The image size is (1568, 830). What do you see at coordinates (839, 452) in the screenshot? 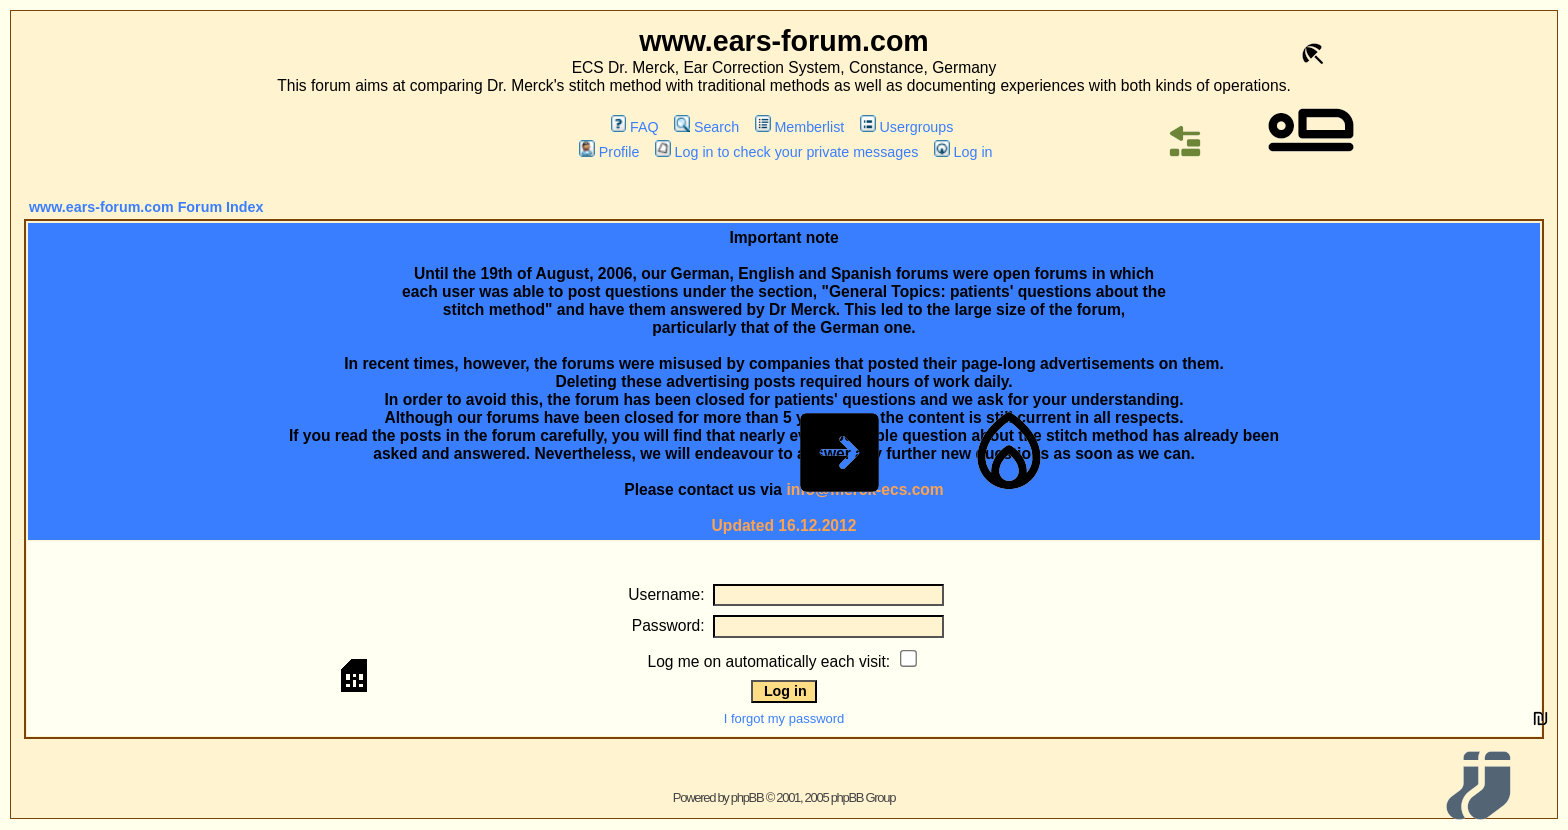
I see `navigate to the next item or screen` at bounding box center [839, 452].